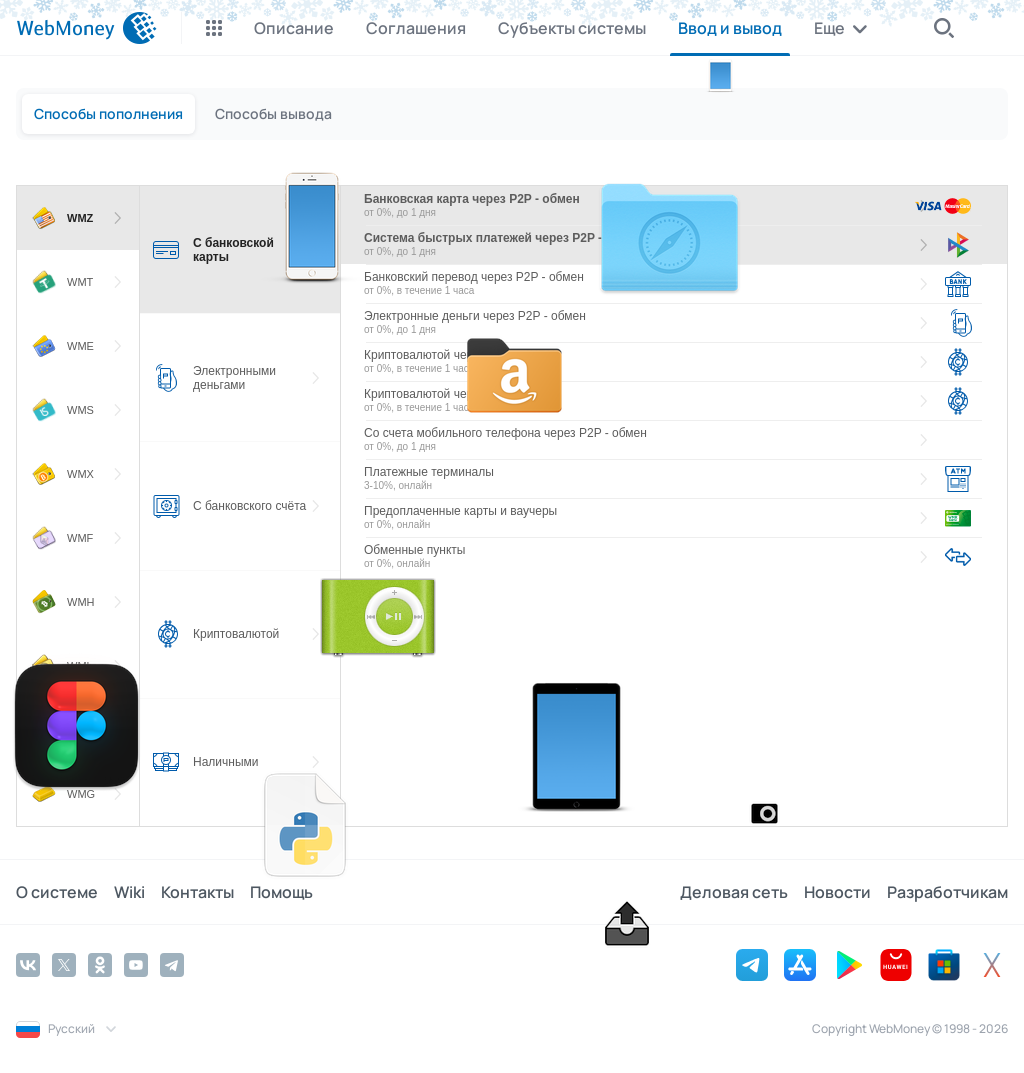 The height and width of the screenshot is (1073, 1024). Describe the element at coordinates (576, 747) in the screenshot. I see `iPad device with cellular connectivity` at that location.